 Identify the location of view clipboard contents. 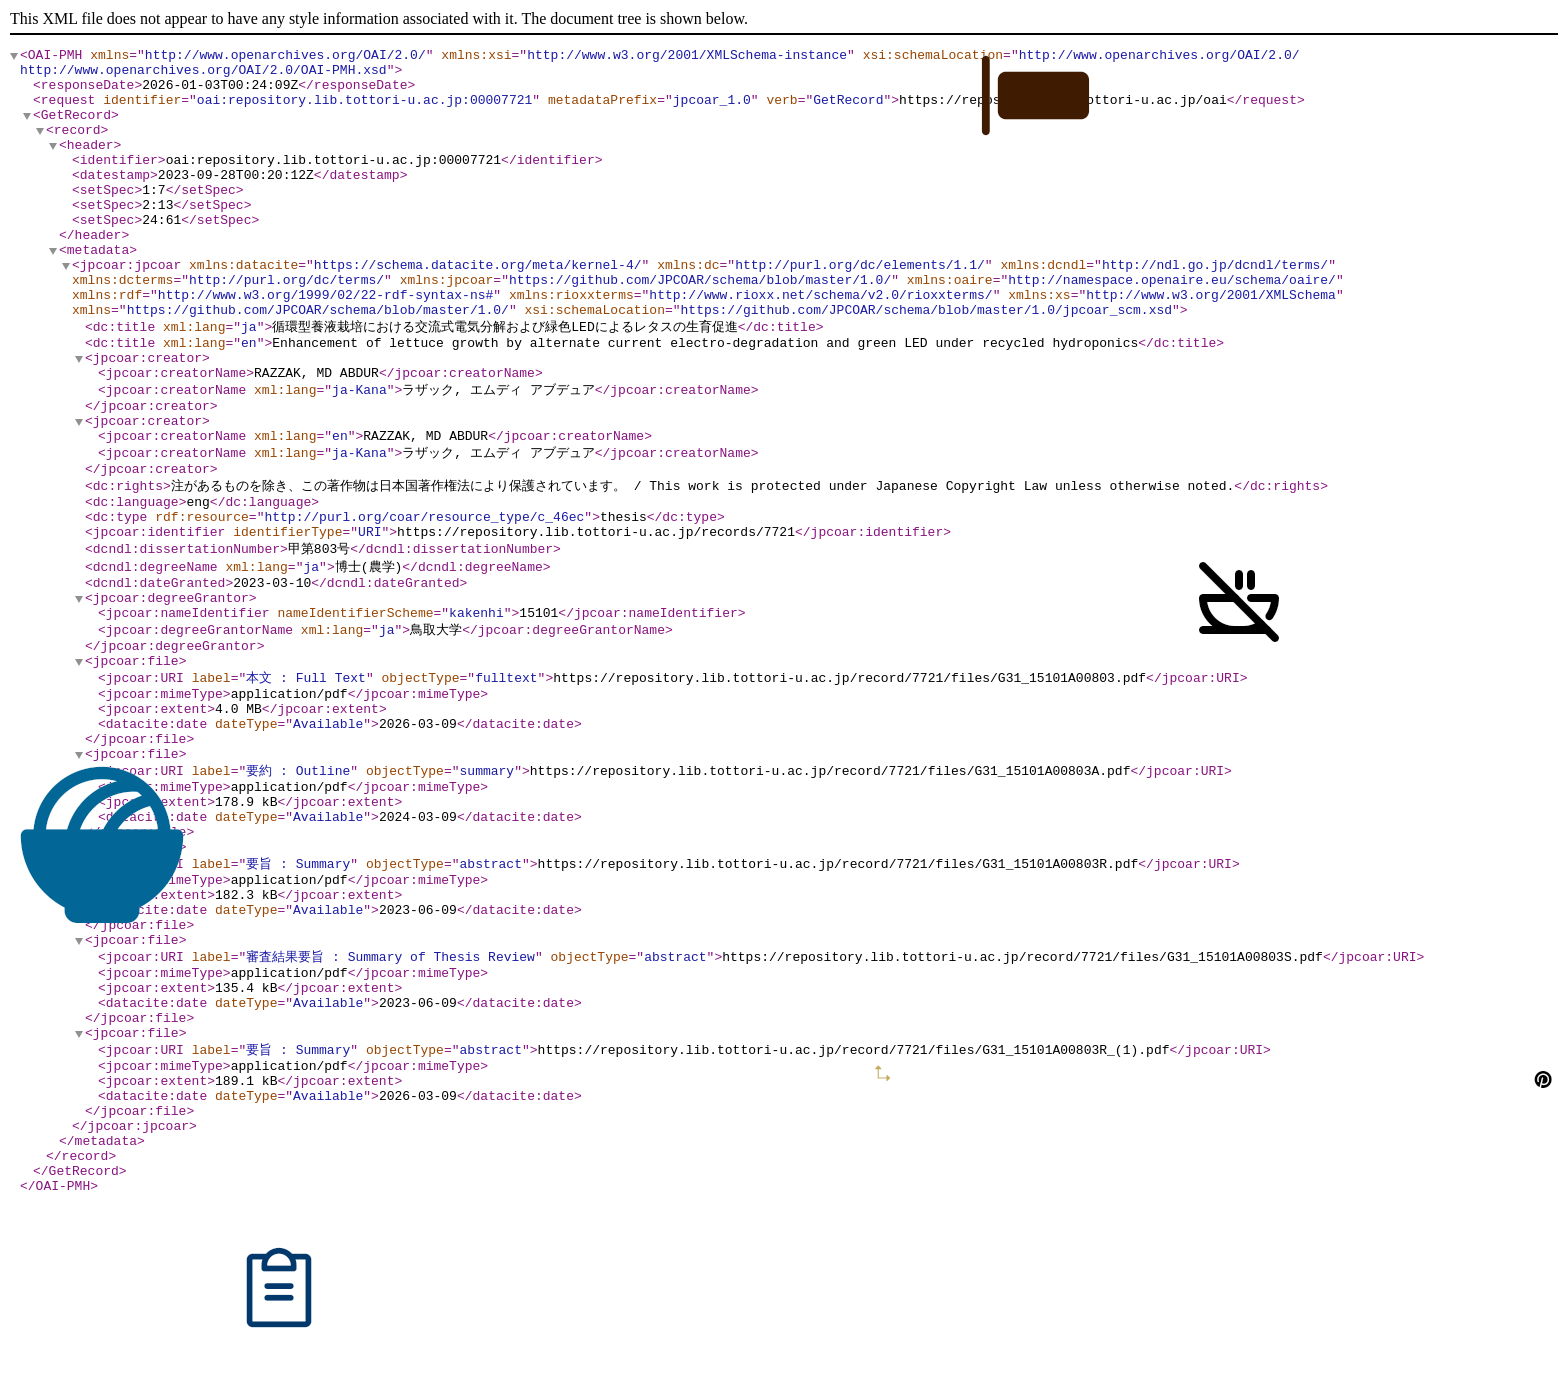
(279, 1289).